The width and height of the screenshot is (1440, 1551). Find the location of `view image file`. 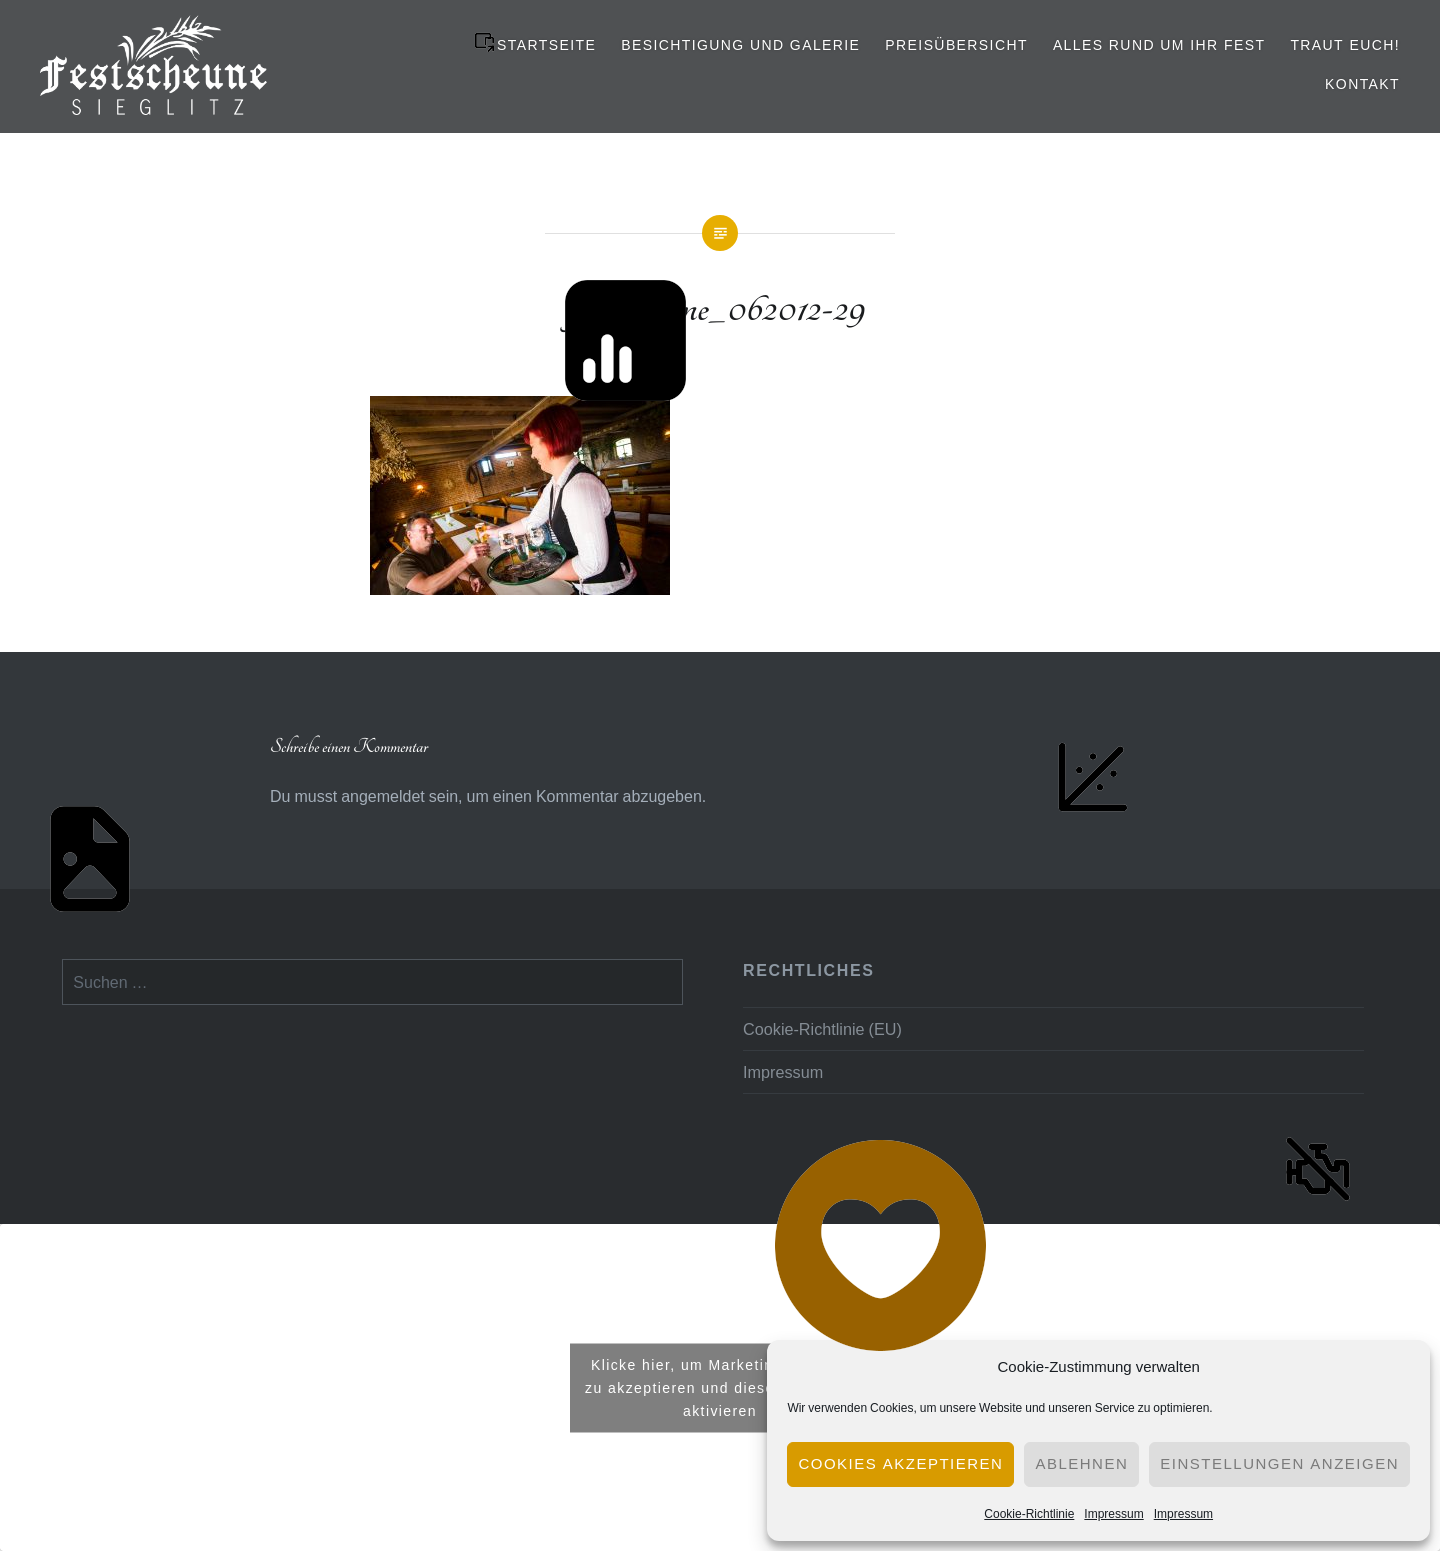

view image file is located at coordinates (90, 859).